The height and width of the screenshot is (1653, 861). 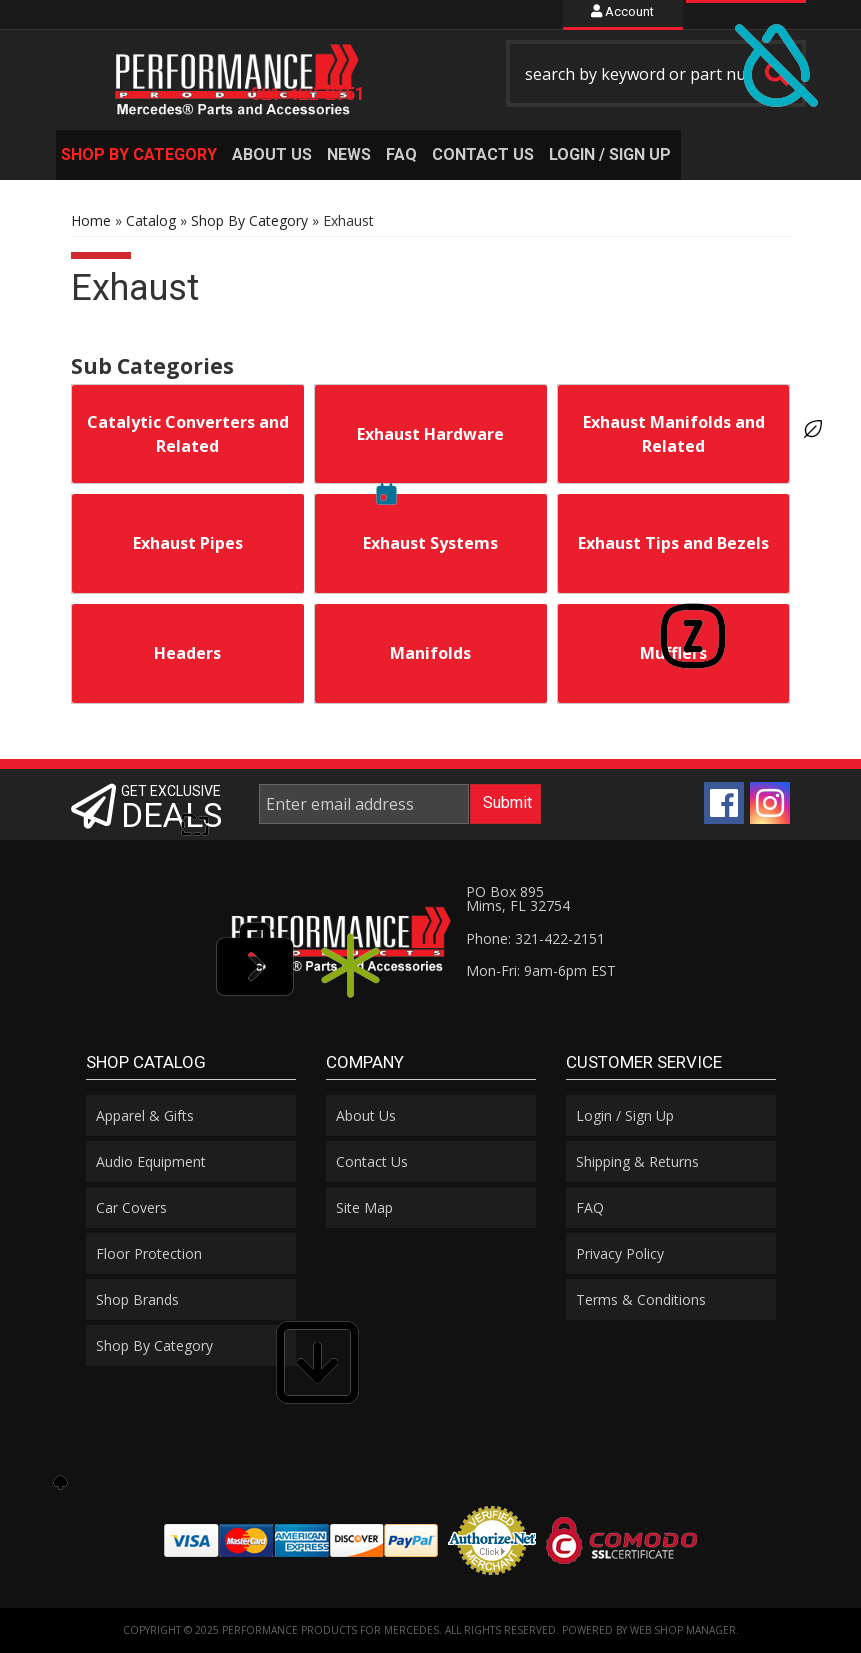 What do you see at coordinates (317, 1362) in the screenshot?
I see `download file or content` at bounding box center [317, 1362].